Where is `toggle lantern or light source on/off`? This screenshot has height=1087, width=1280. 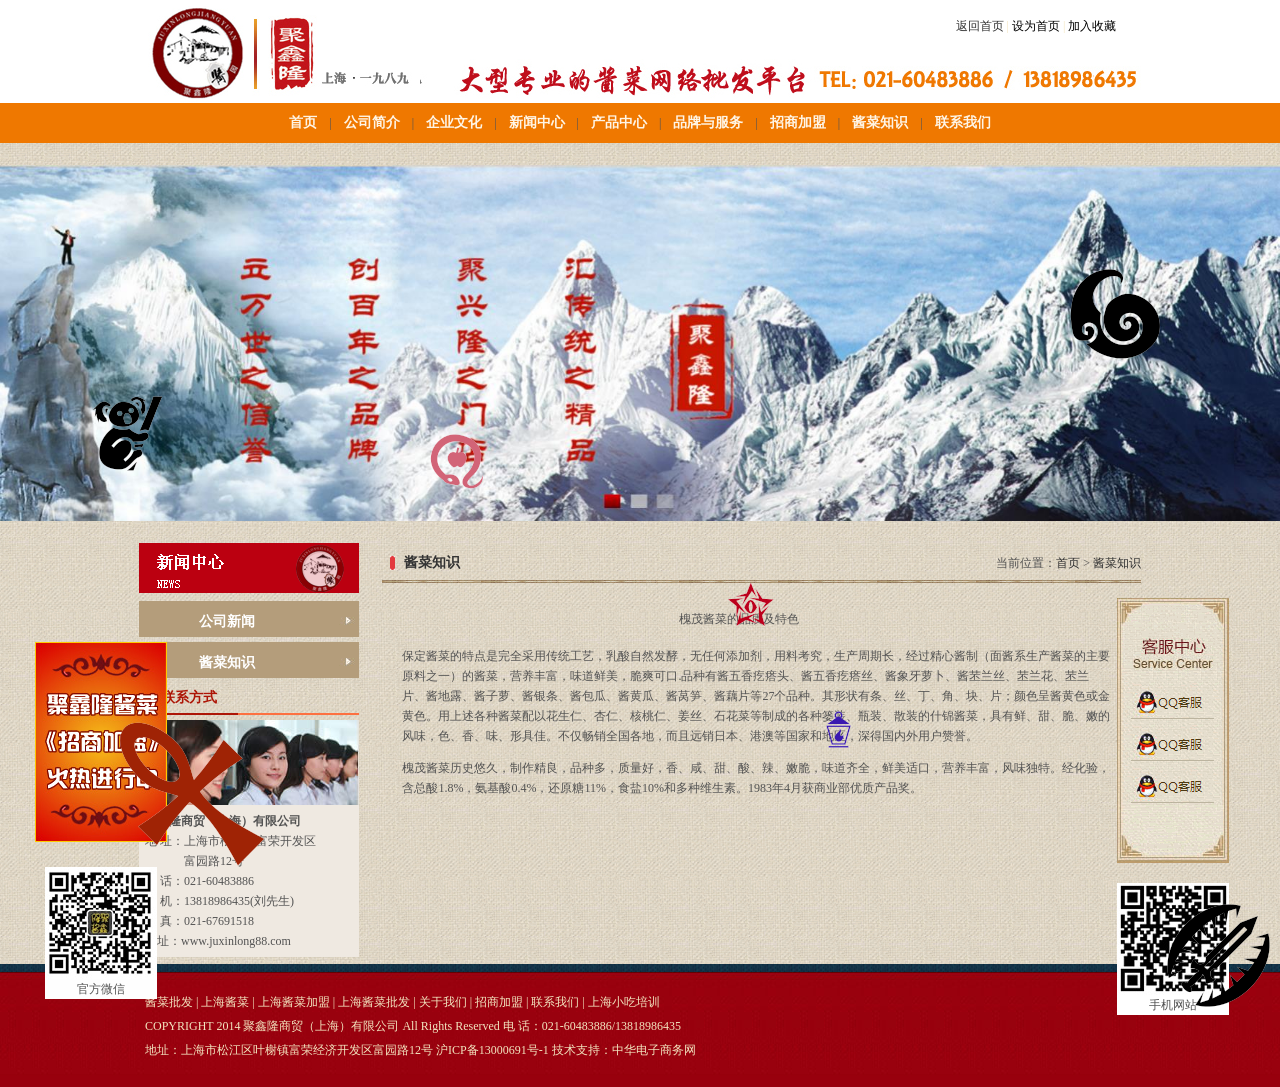 toggle lantern or light source on/off is located at coordinates (838, 729).